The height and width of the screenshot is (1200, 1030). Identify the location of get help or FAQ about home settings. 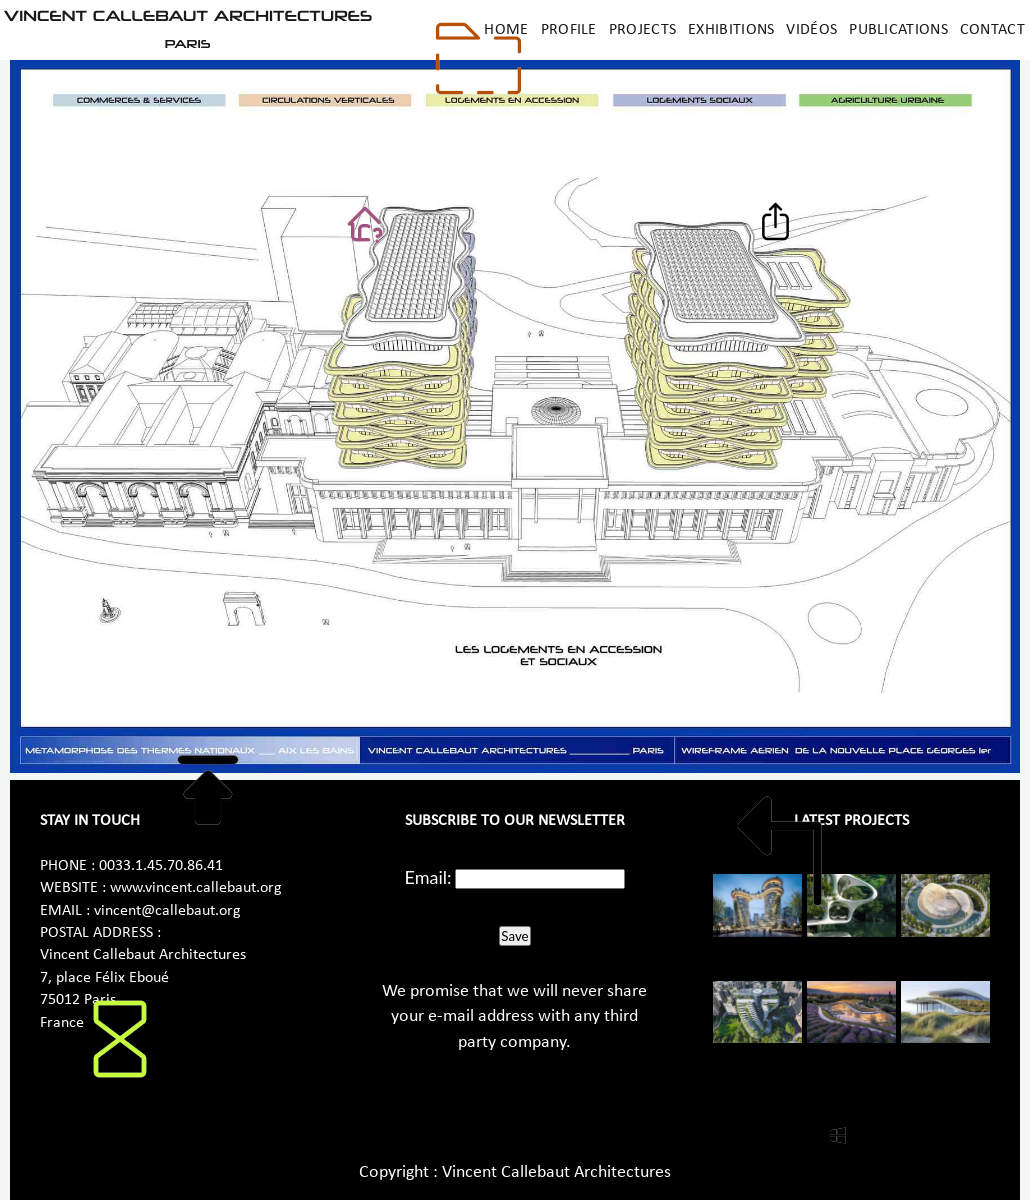
(365, 224).